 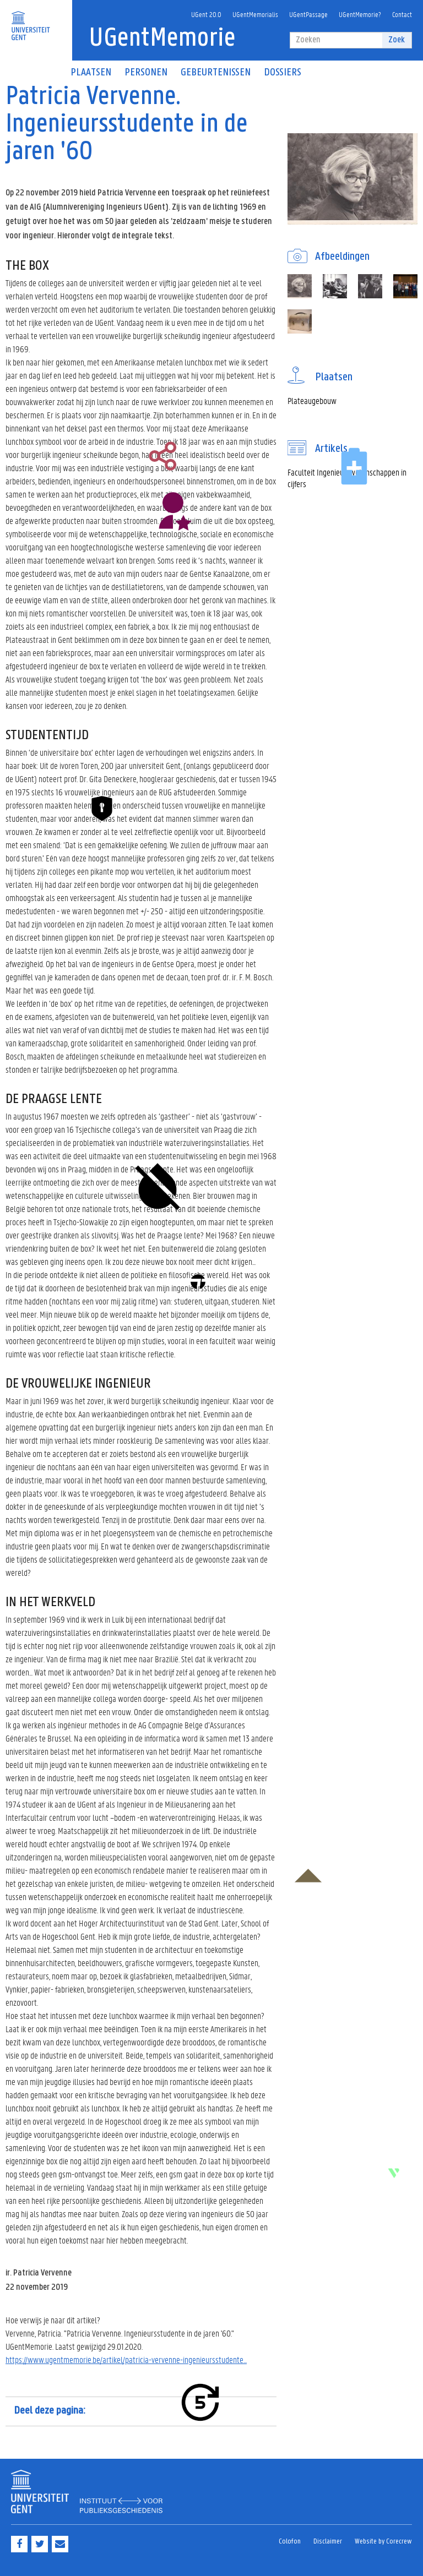 What do you see at coordinates (394, 2173) in the screenshot?
I see `vultr cloud hosting logo` at bounding box center [394, 2173].